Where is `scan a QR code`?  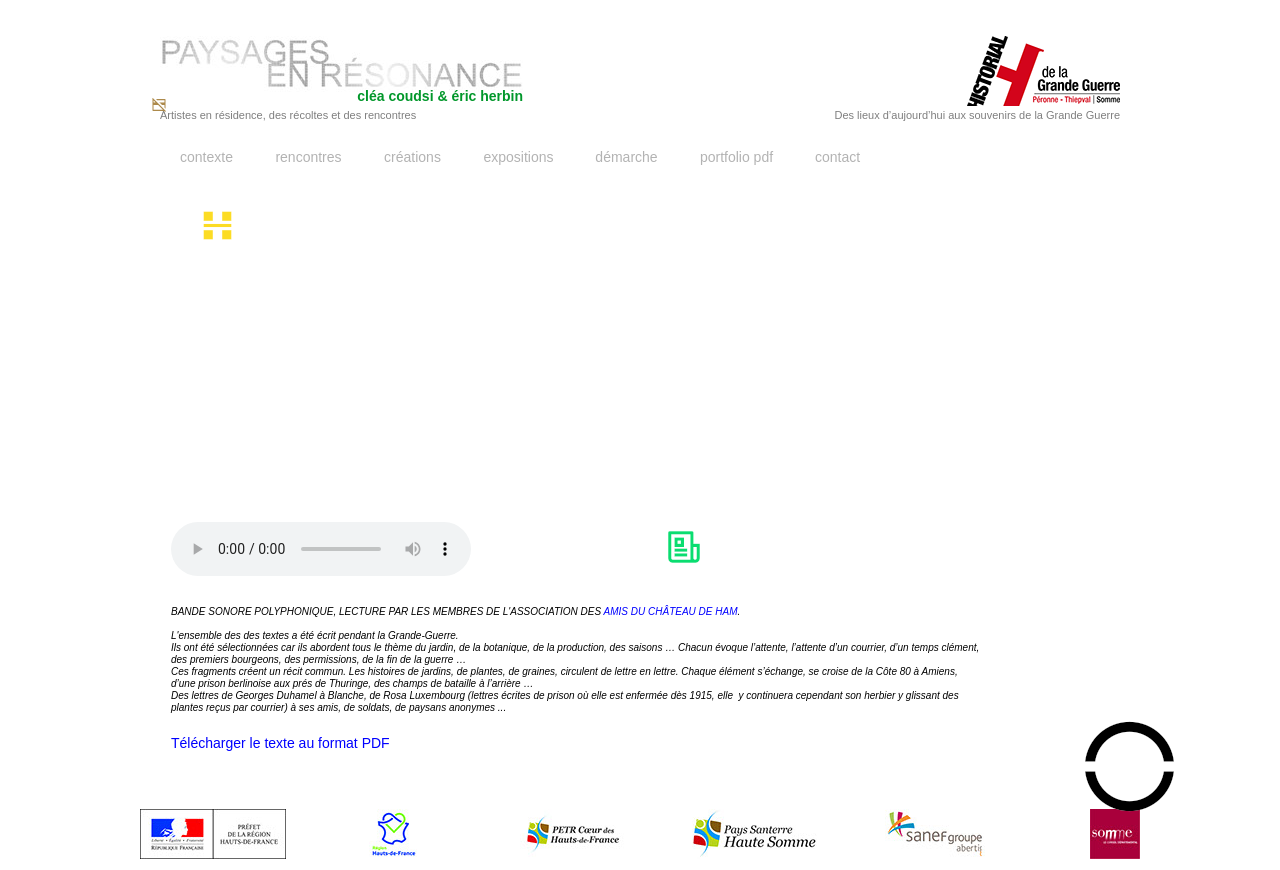
scan a QR code is located at coordinates (217, 225).